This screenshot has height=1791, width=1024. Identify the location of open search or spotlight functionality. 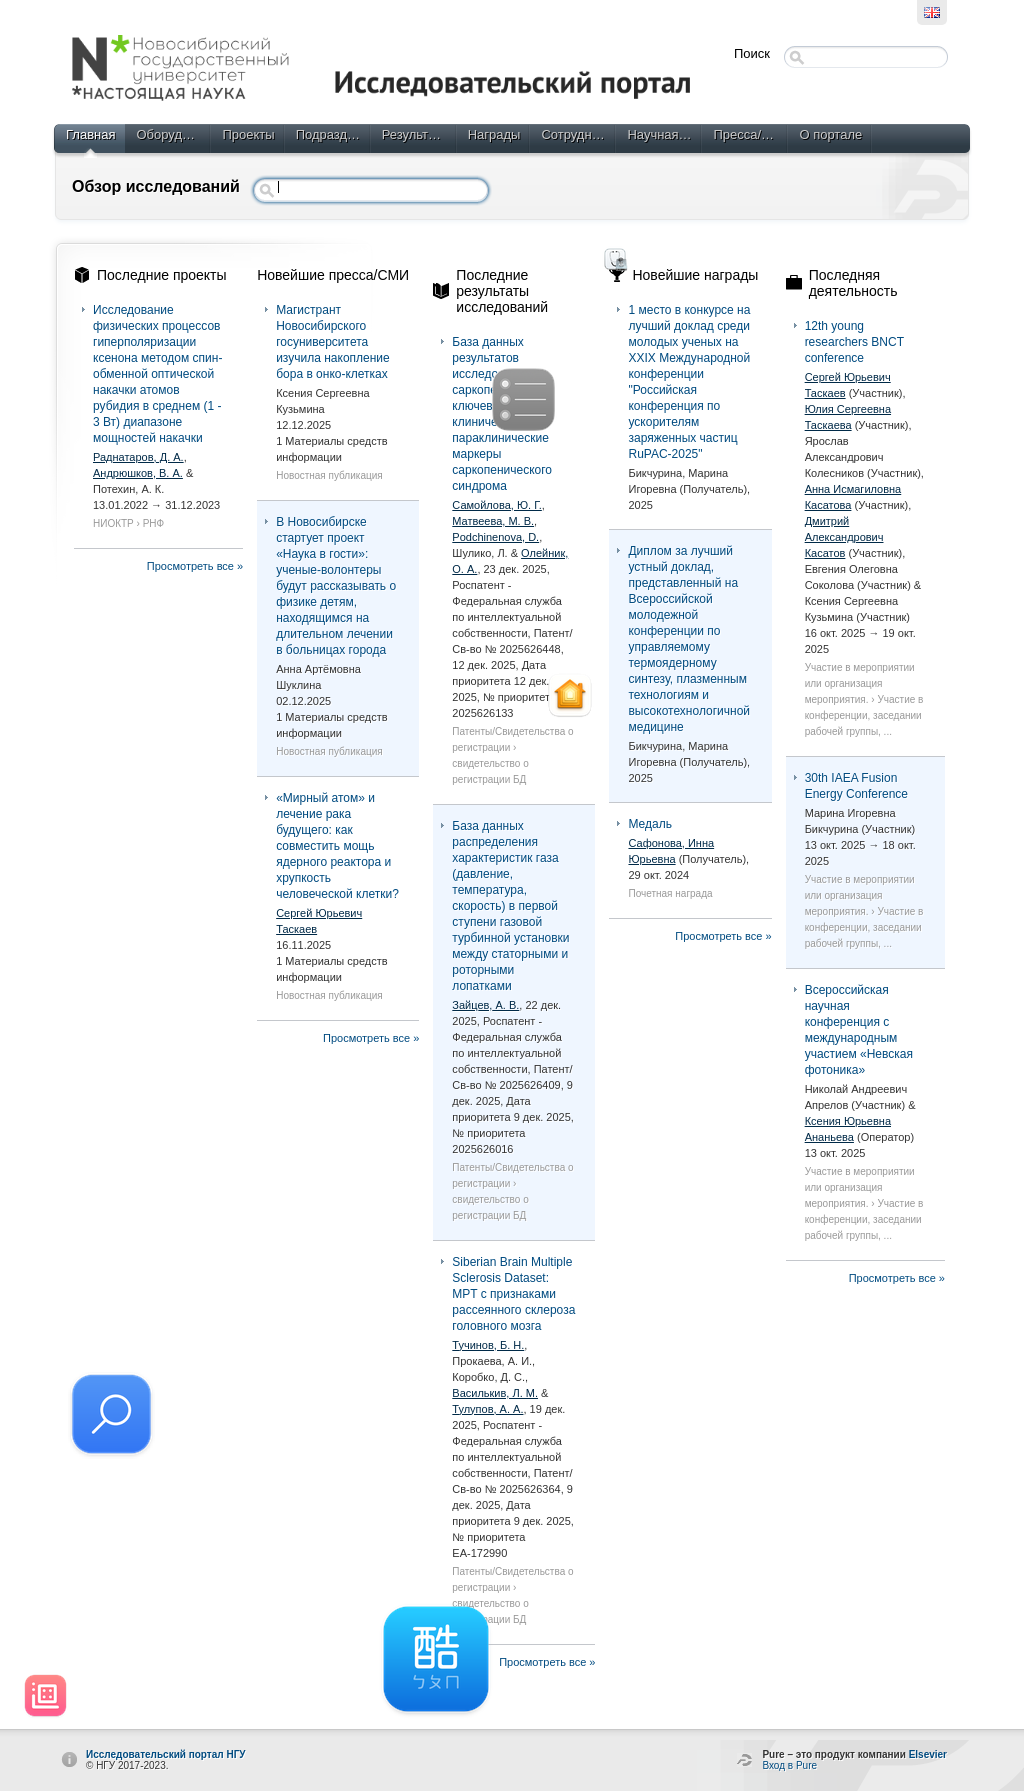
(111, 1415).